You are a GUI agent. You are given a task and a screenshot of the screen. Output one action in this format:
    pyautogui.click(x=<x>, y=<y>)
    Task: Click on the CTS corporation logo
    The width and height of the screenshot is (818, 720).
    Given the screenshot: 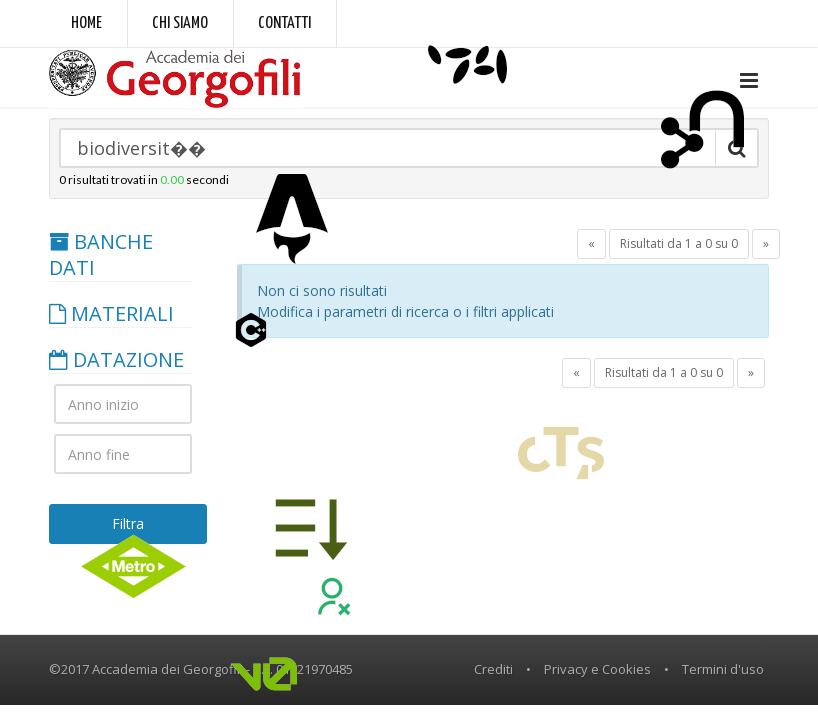 What is the action you would take?
    pyautogui.click(x=561, y=453)
    